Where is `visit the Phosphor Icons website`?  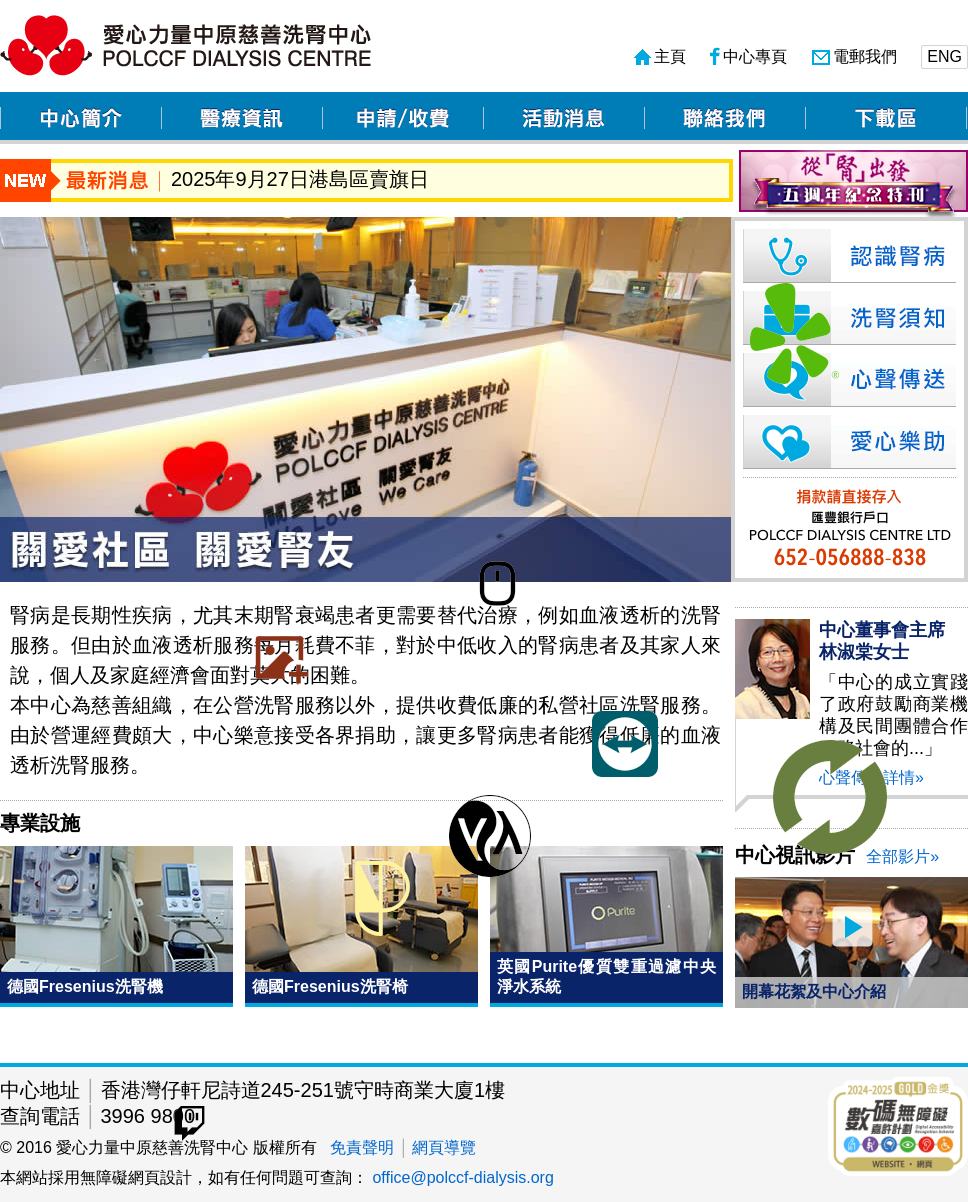 visit the Phosphor Icons website is located at coordinates (382, 898).